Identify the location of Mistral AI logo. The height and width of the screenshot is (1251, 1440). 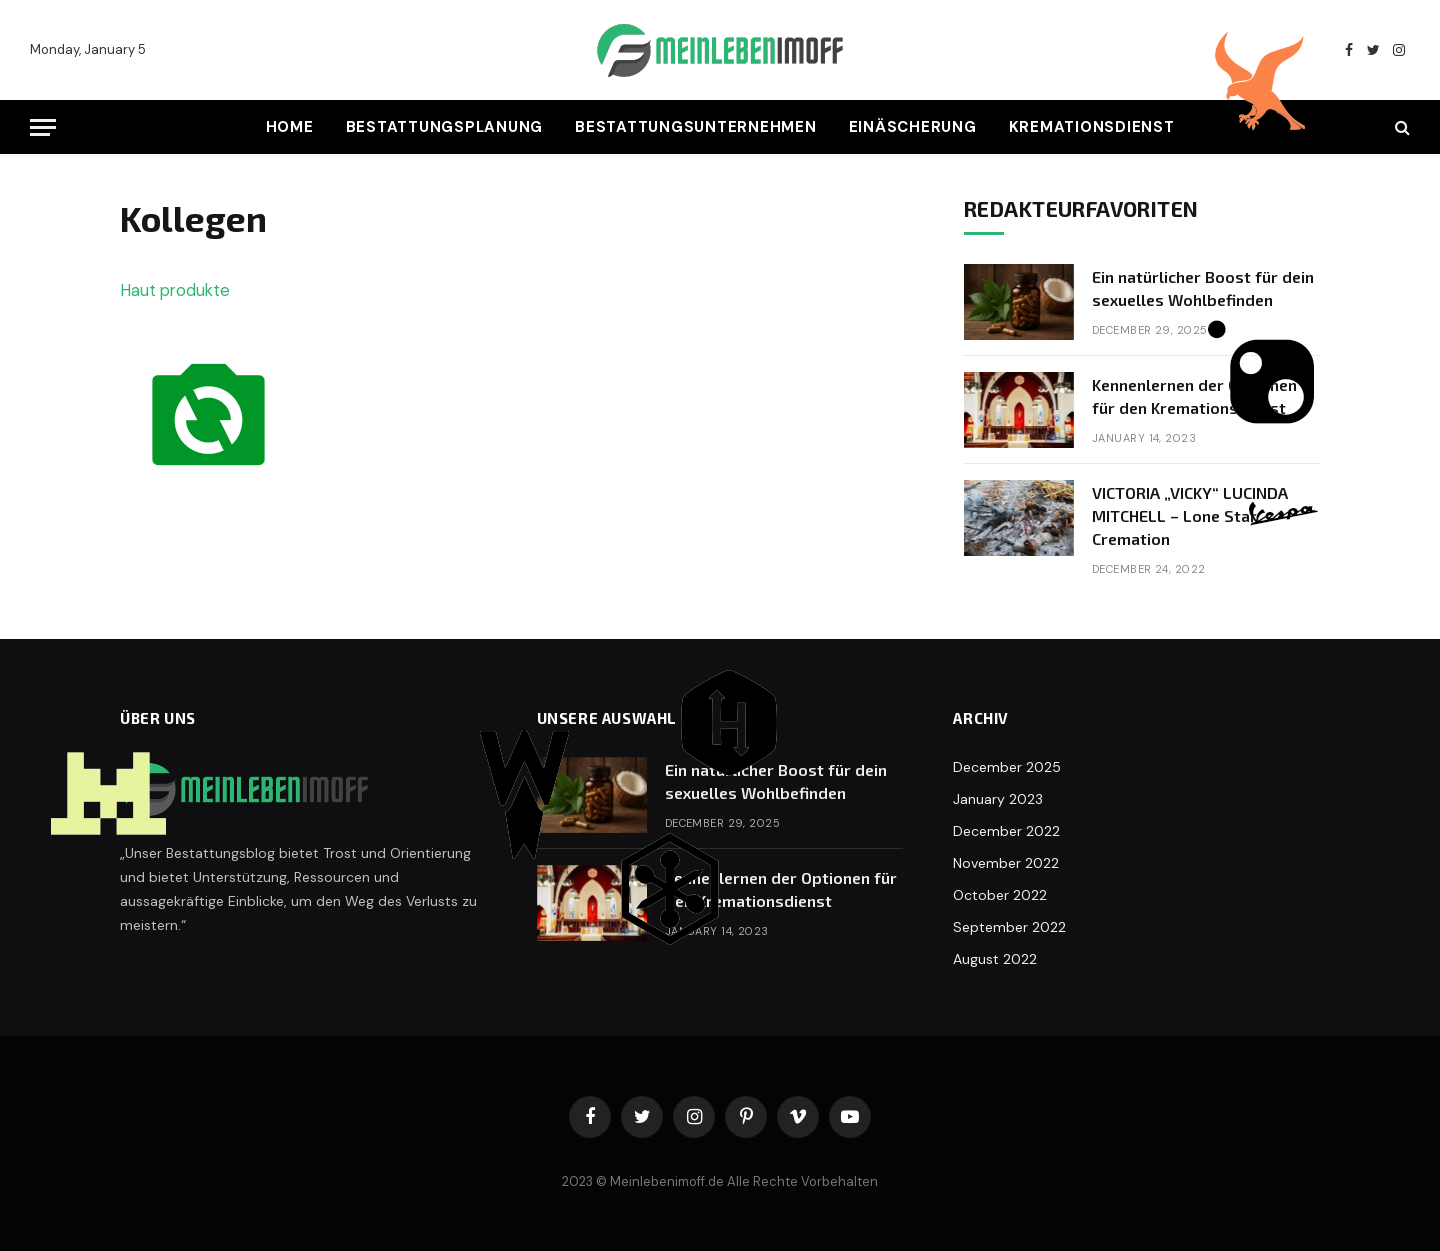
(108, 793).